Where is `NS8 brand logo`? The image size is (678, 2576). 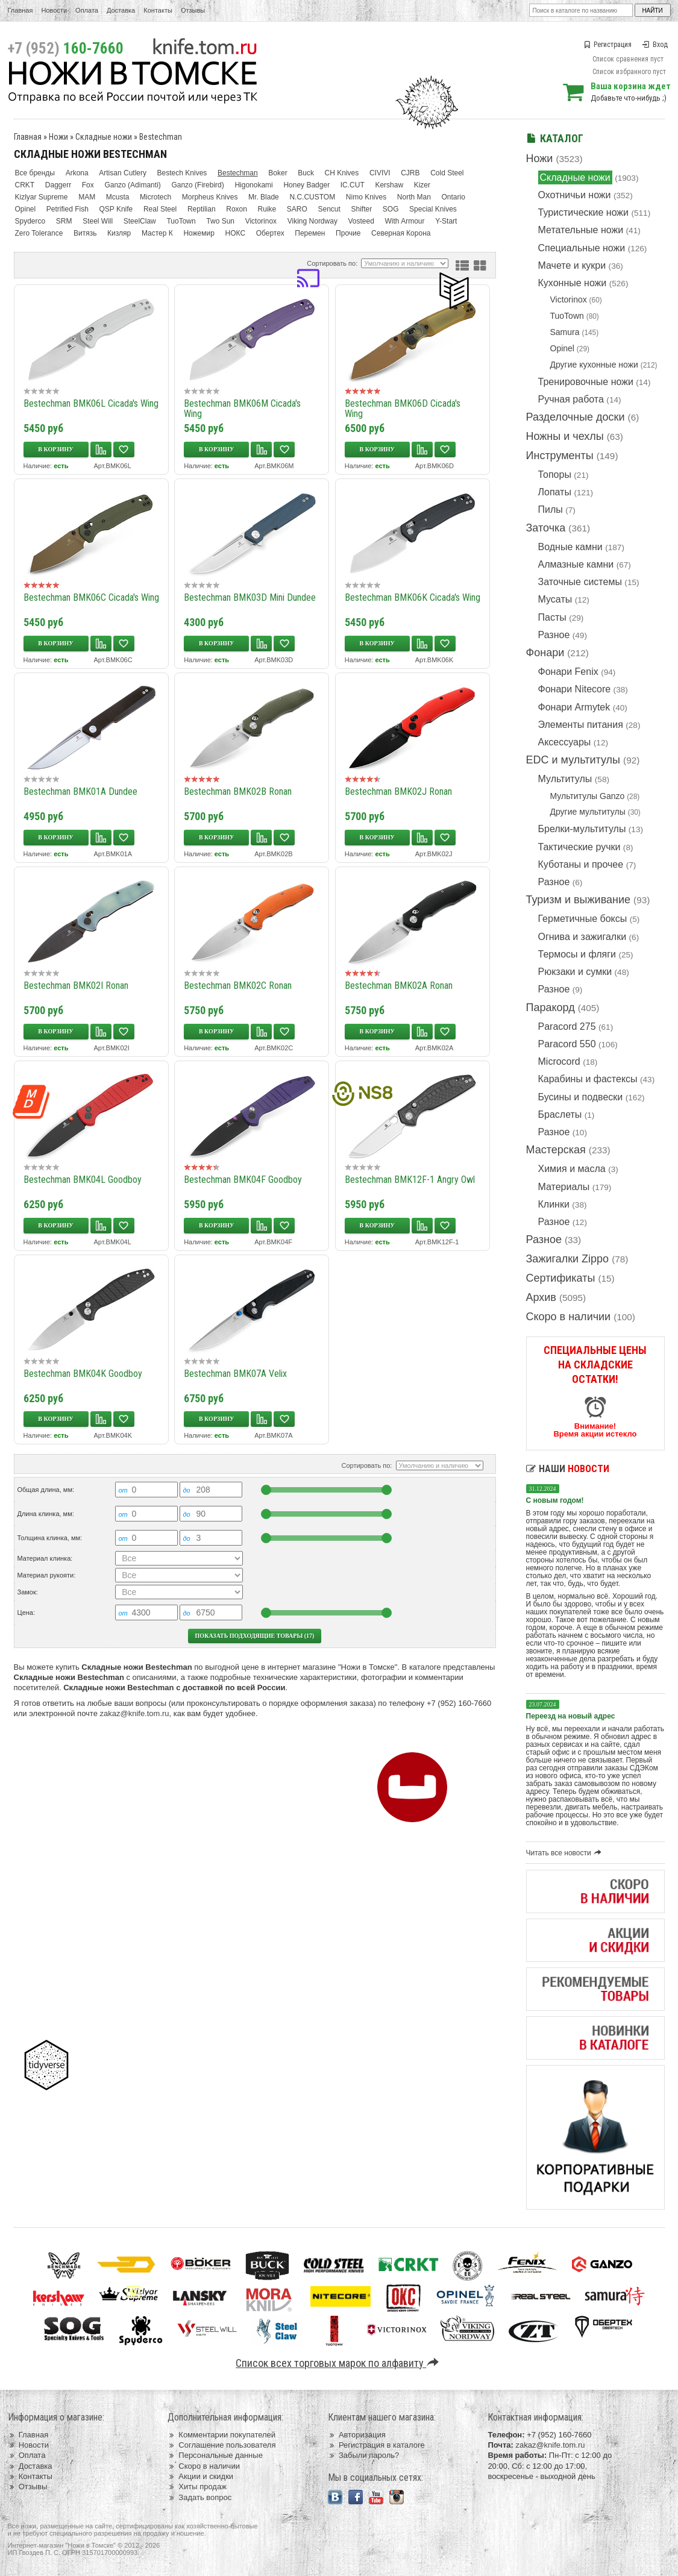
NS8 brand logo is located at coordinates (362, 1094).